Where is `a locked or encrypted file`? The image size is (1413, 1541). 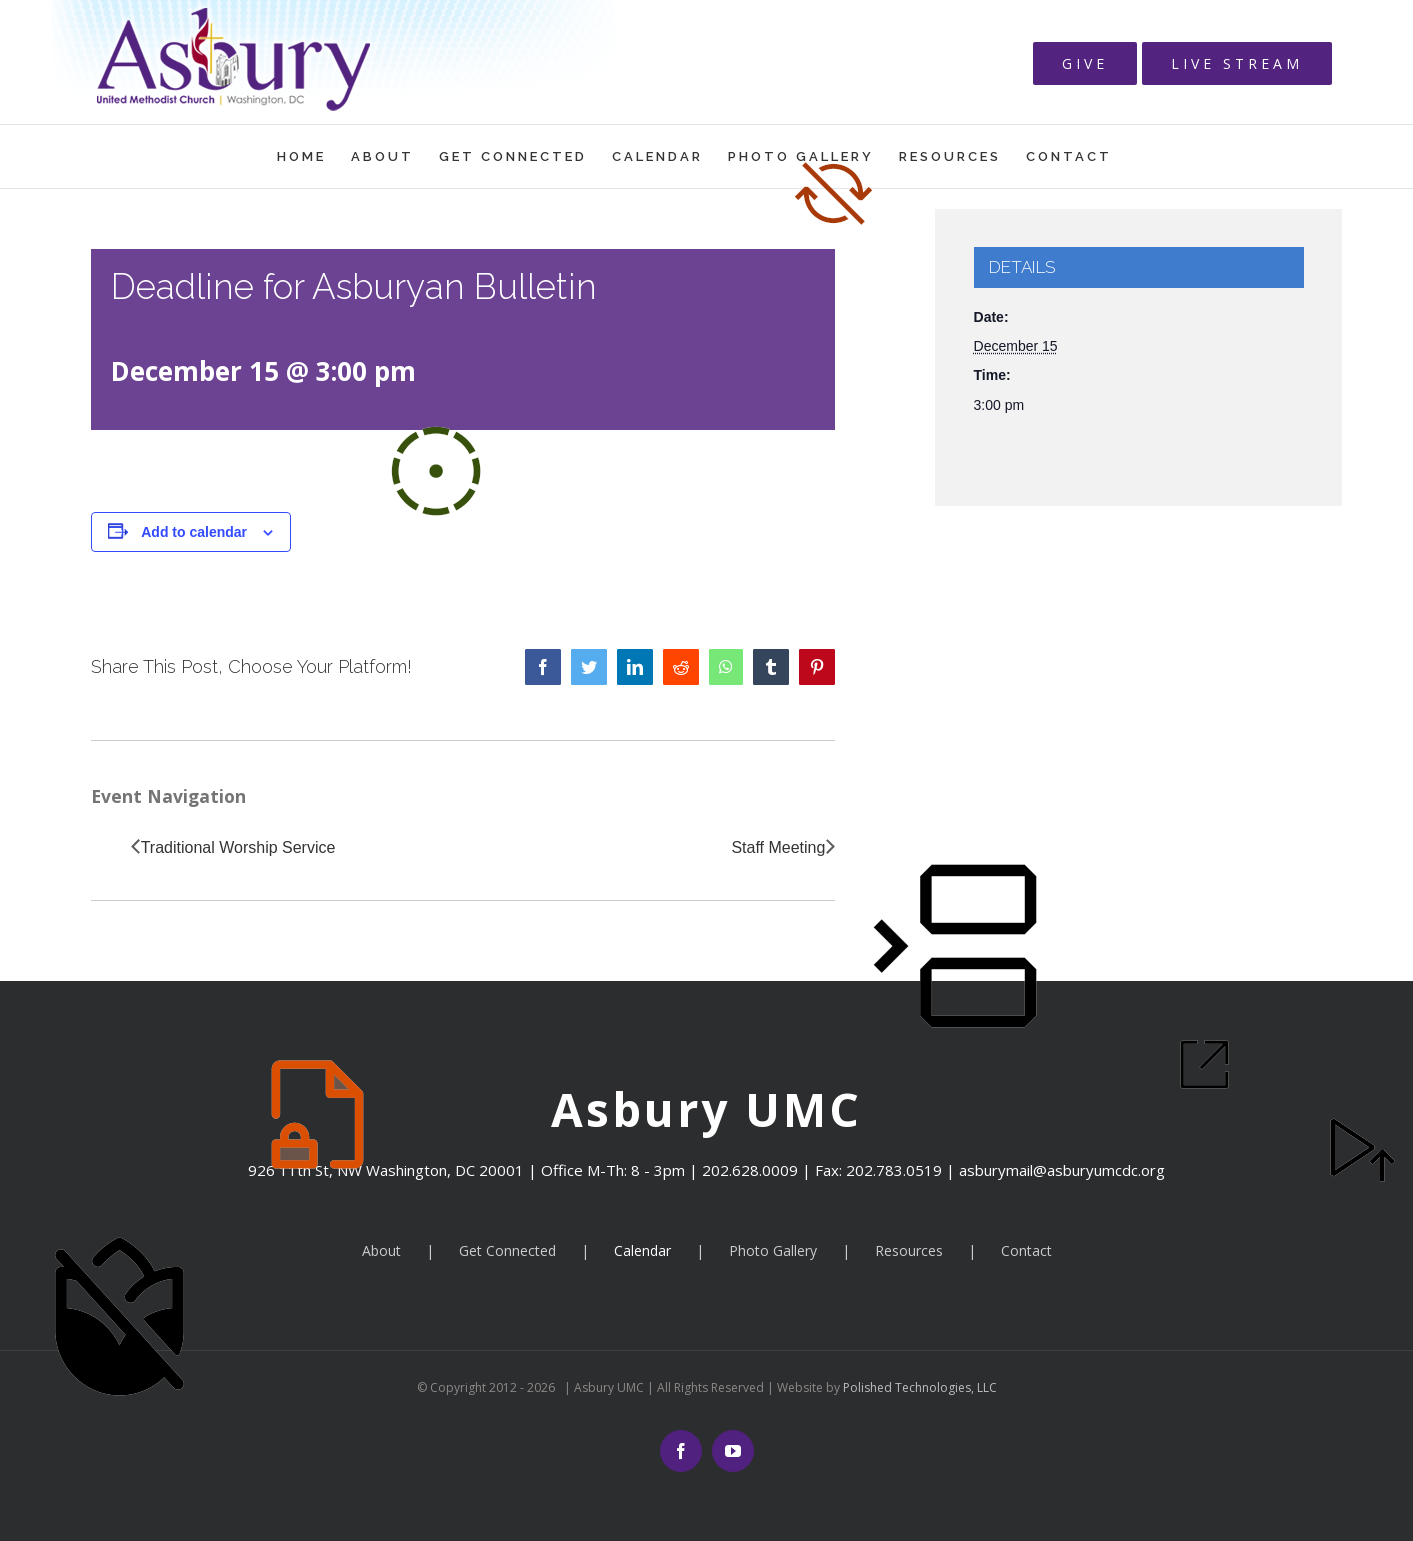
a locked or encrypted file is located at coordinates (317, 1114).